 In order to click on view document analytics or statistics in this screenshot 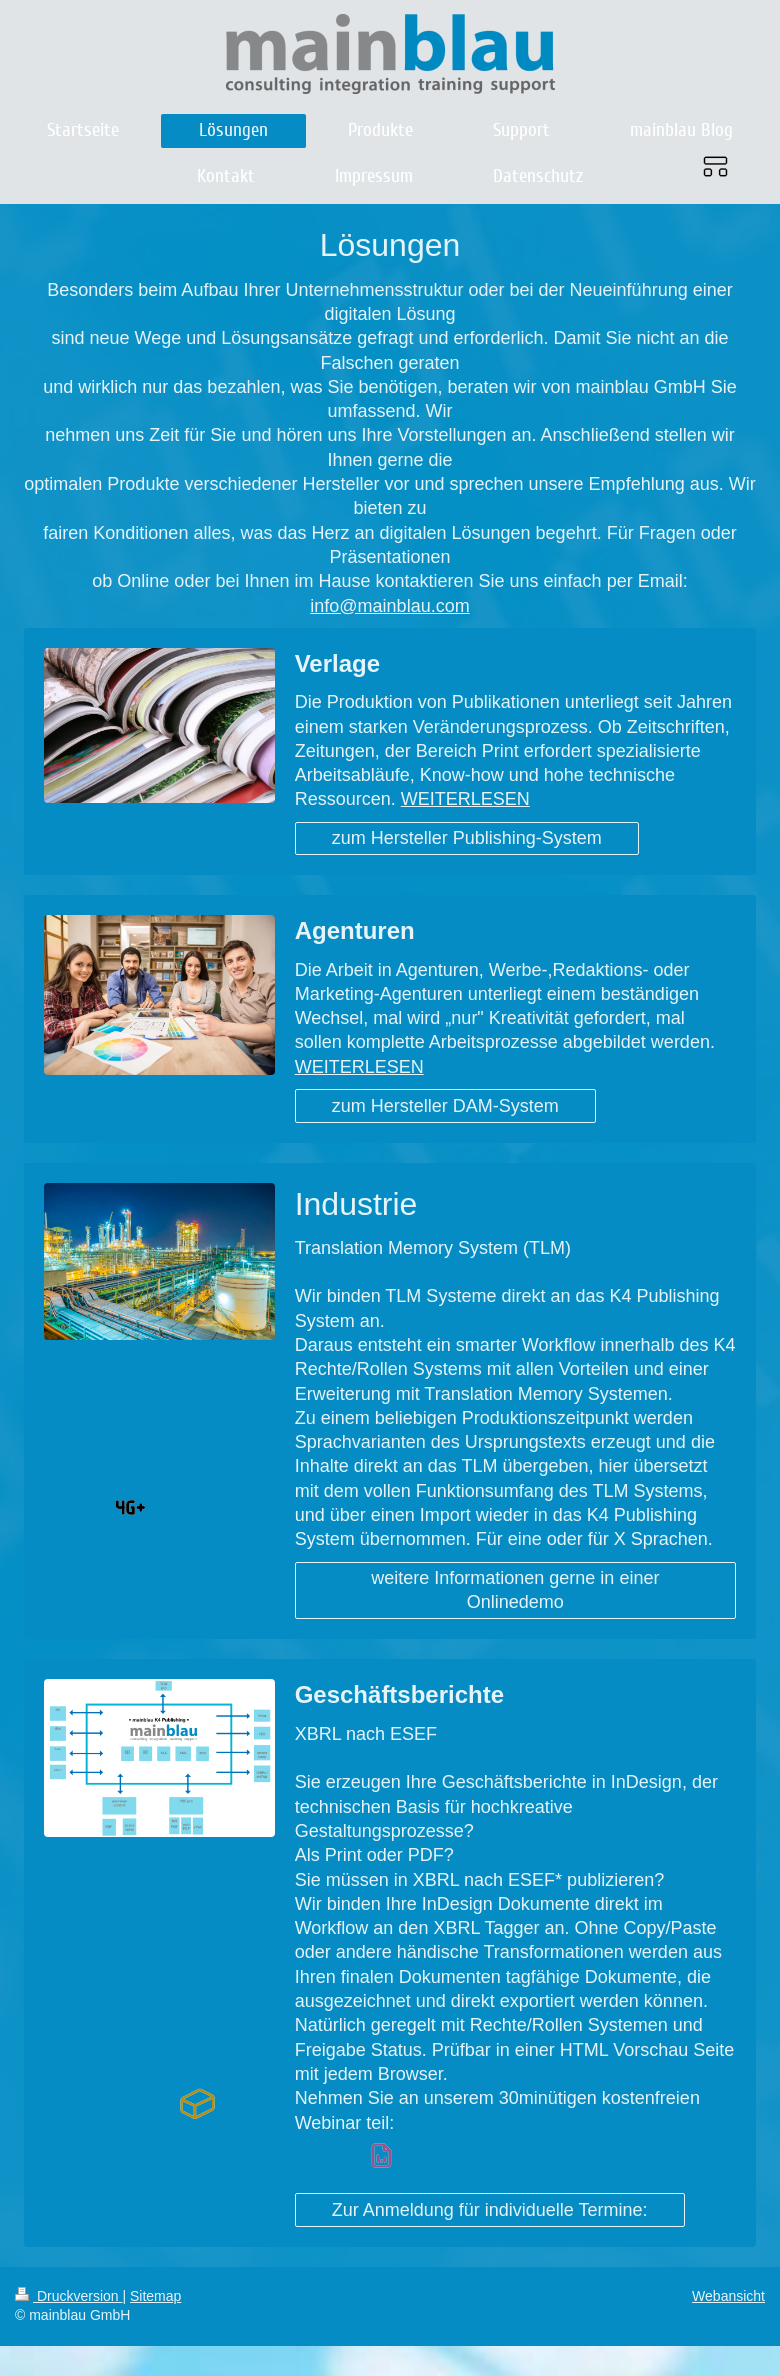, I will do `click(381, 2155)`.